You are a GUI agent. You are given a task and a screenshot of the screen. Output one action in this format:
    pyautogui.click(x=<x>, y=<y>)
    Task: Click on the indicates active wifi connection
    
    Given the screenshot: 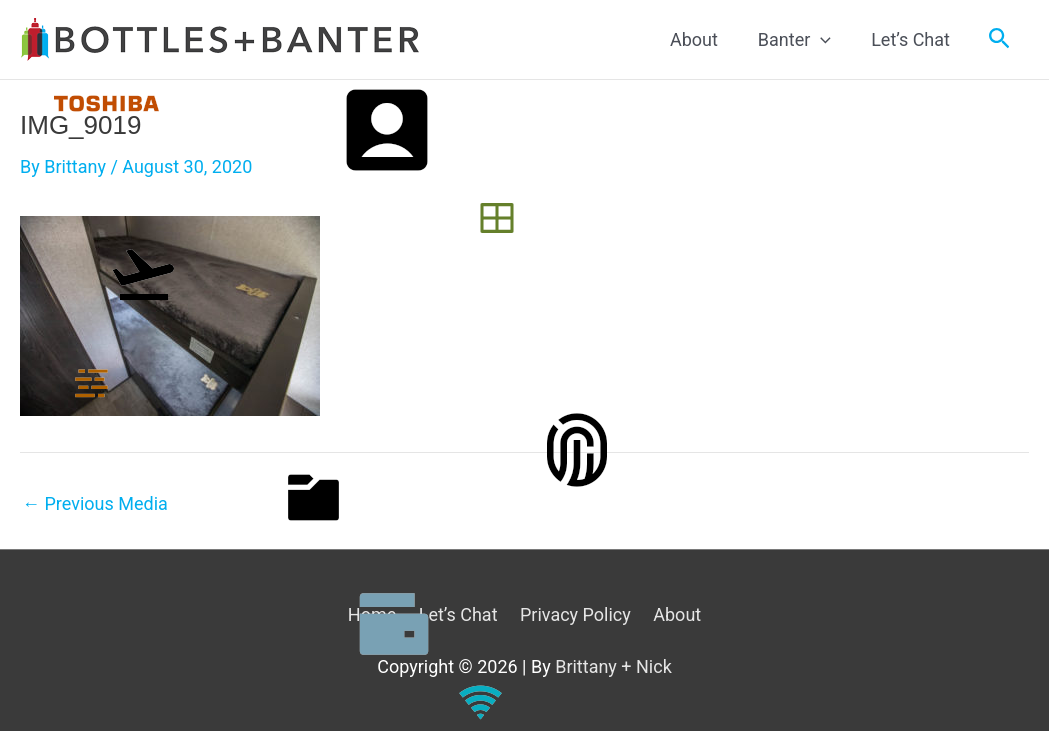 What is the action you would take?
    pyautogui.click(x=480, y=702)
    